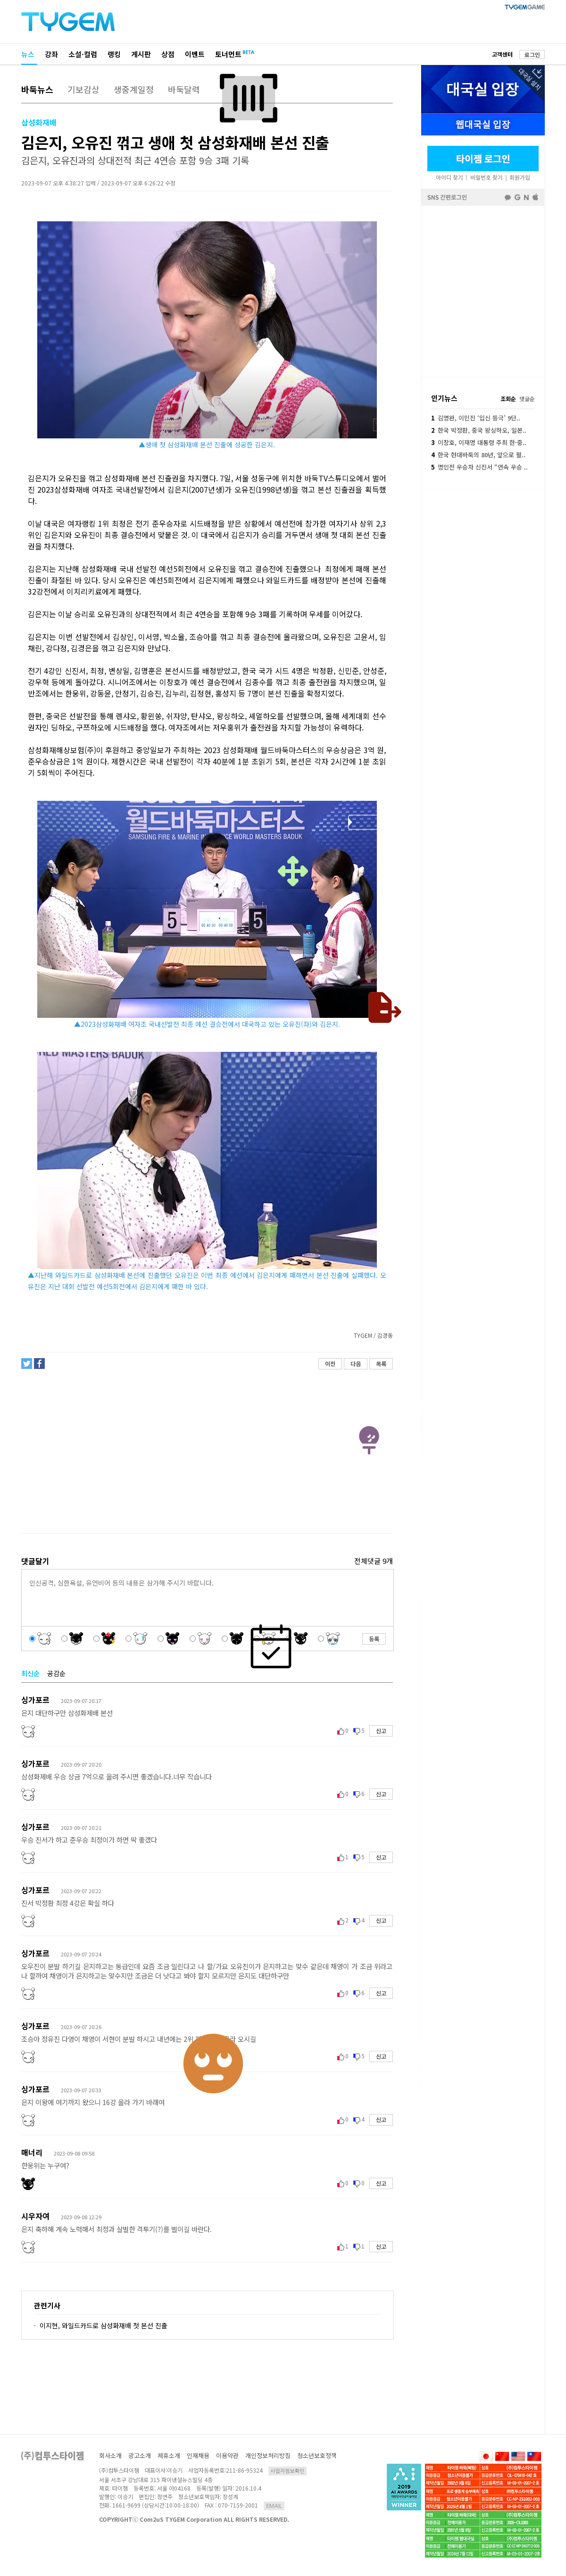 This screenshot has width=566, height=2576. Describe the element at coordinates (384, 1007) in the screenshot. I see `export file or document` at that location.